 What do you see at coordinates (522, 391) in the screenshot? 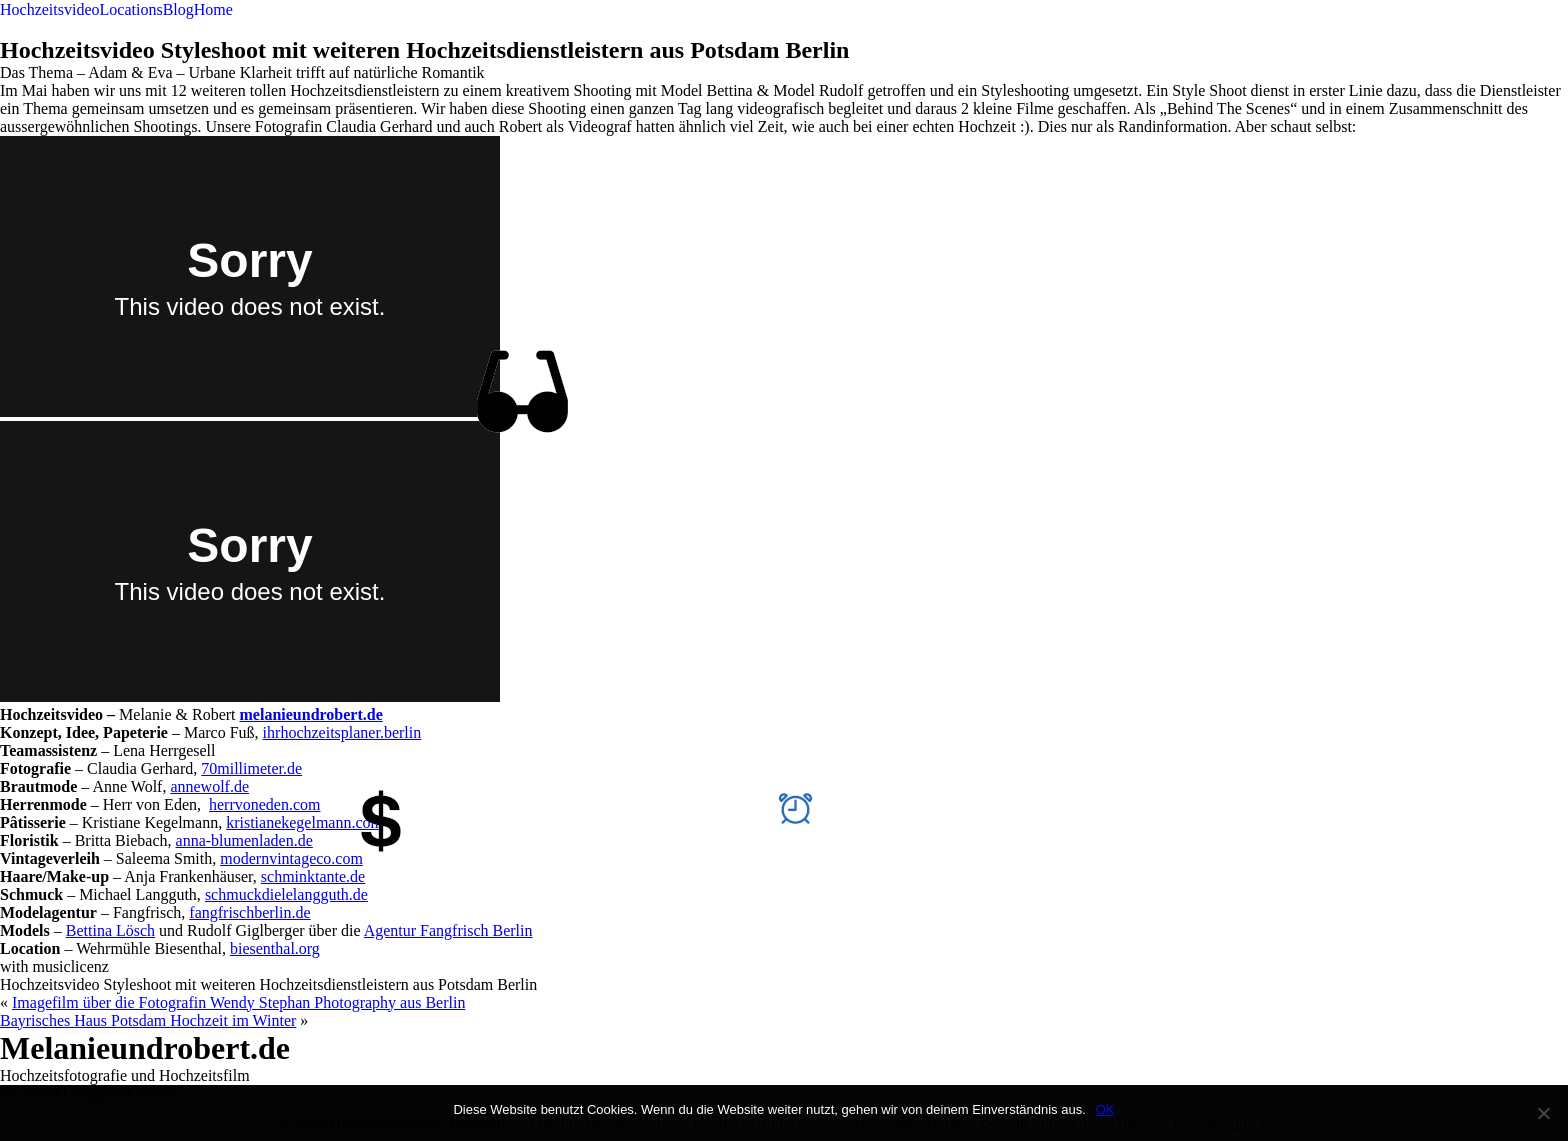
I see `view reading mode or accessibility options` at bounding box center [522, 391].